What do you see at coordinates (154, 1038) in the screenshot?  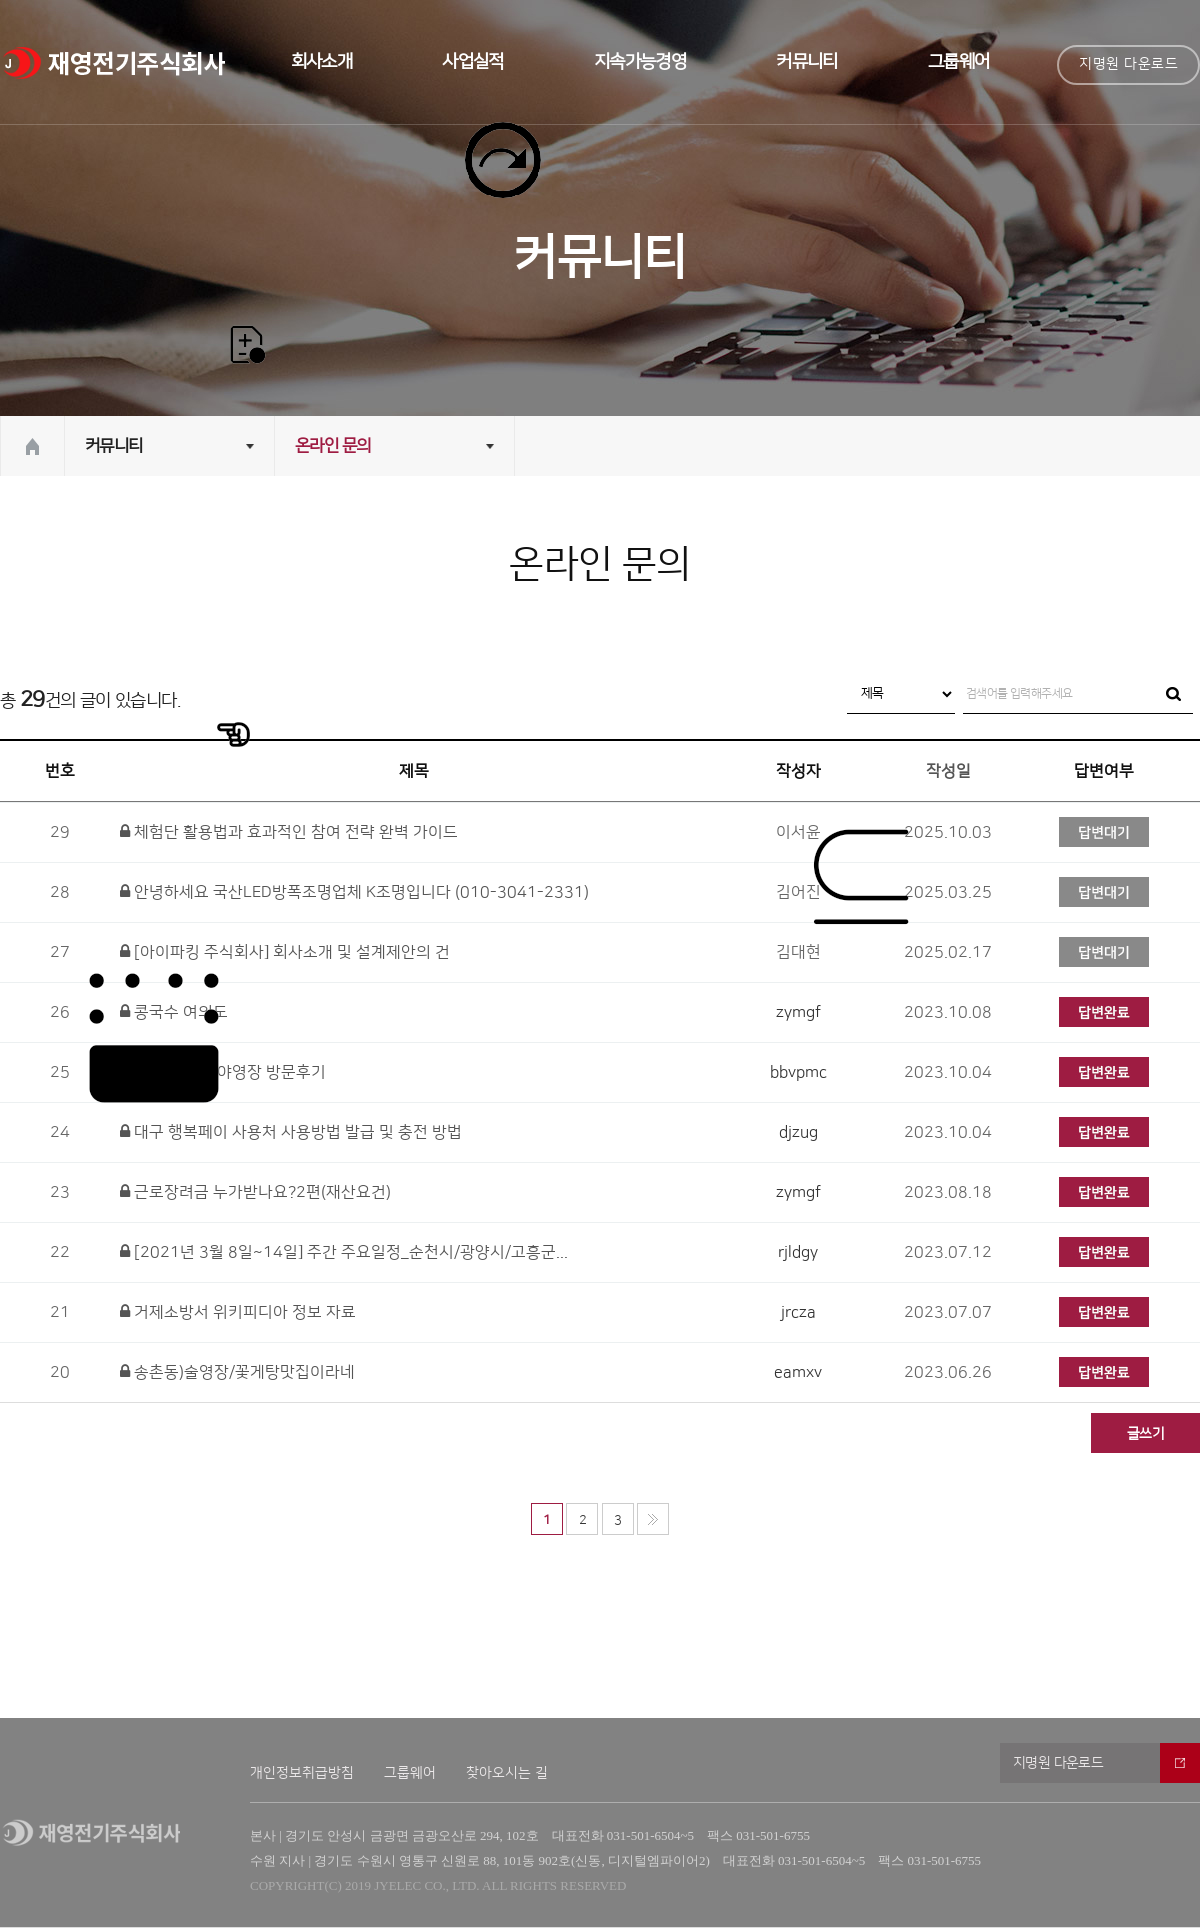 I see `align content to bottom of container` at bounding box center [154, 1038].